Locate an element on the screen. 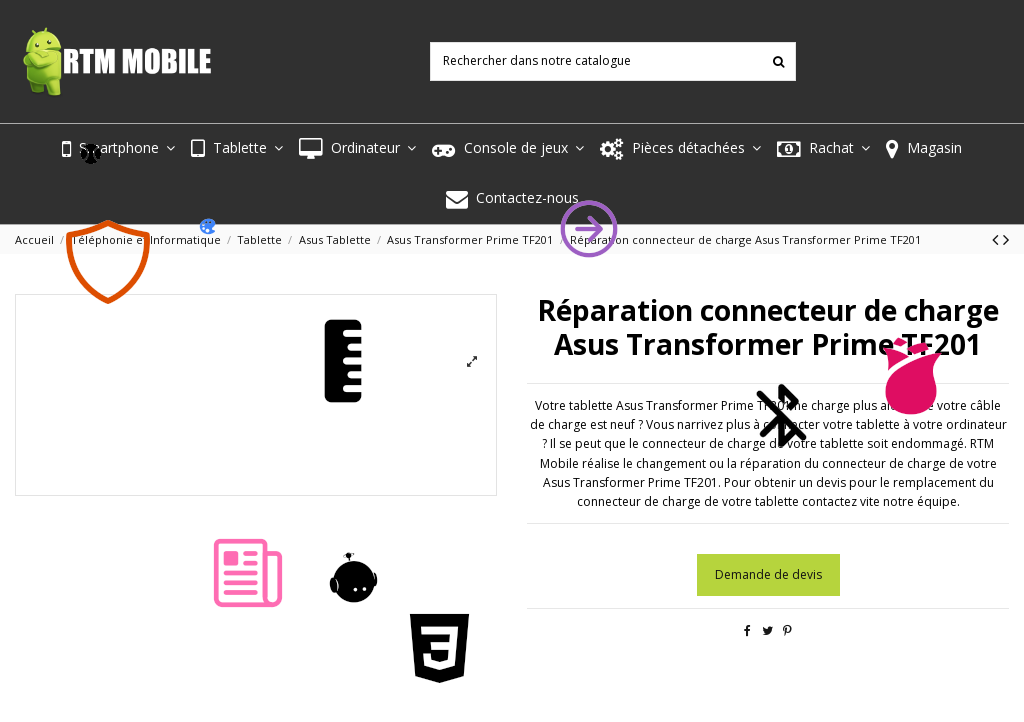  access security settings is located at coordinates (108, 262).